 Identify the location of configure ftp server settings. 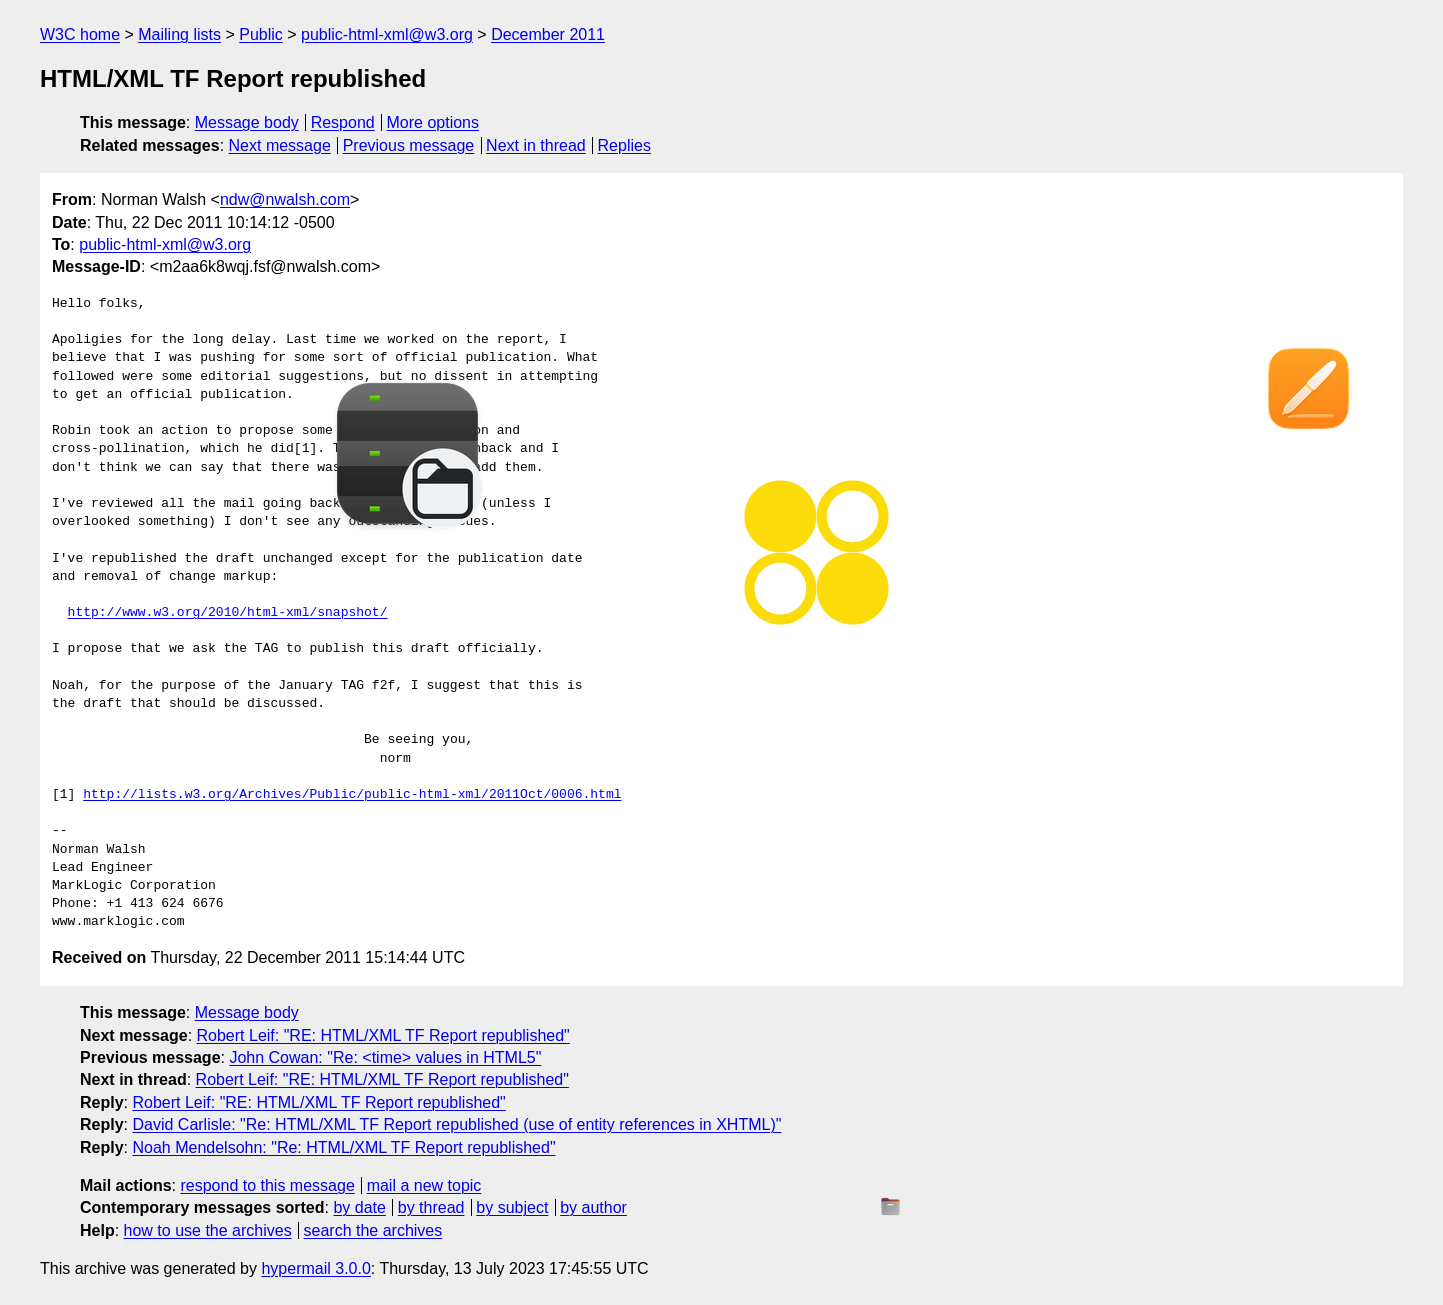
(407, 453).